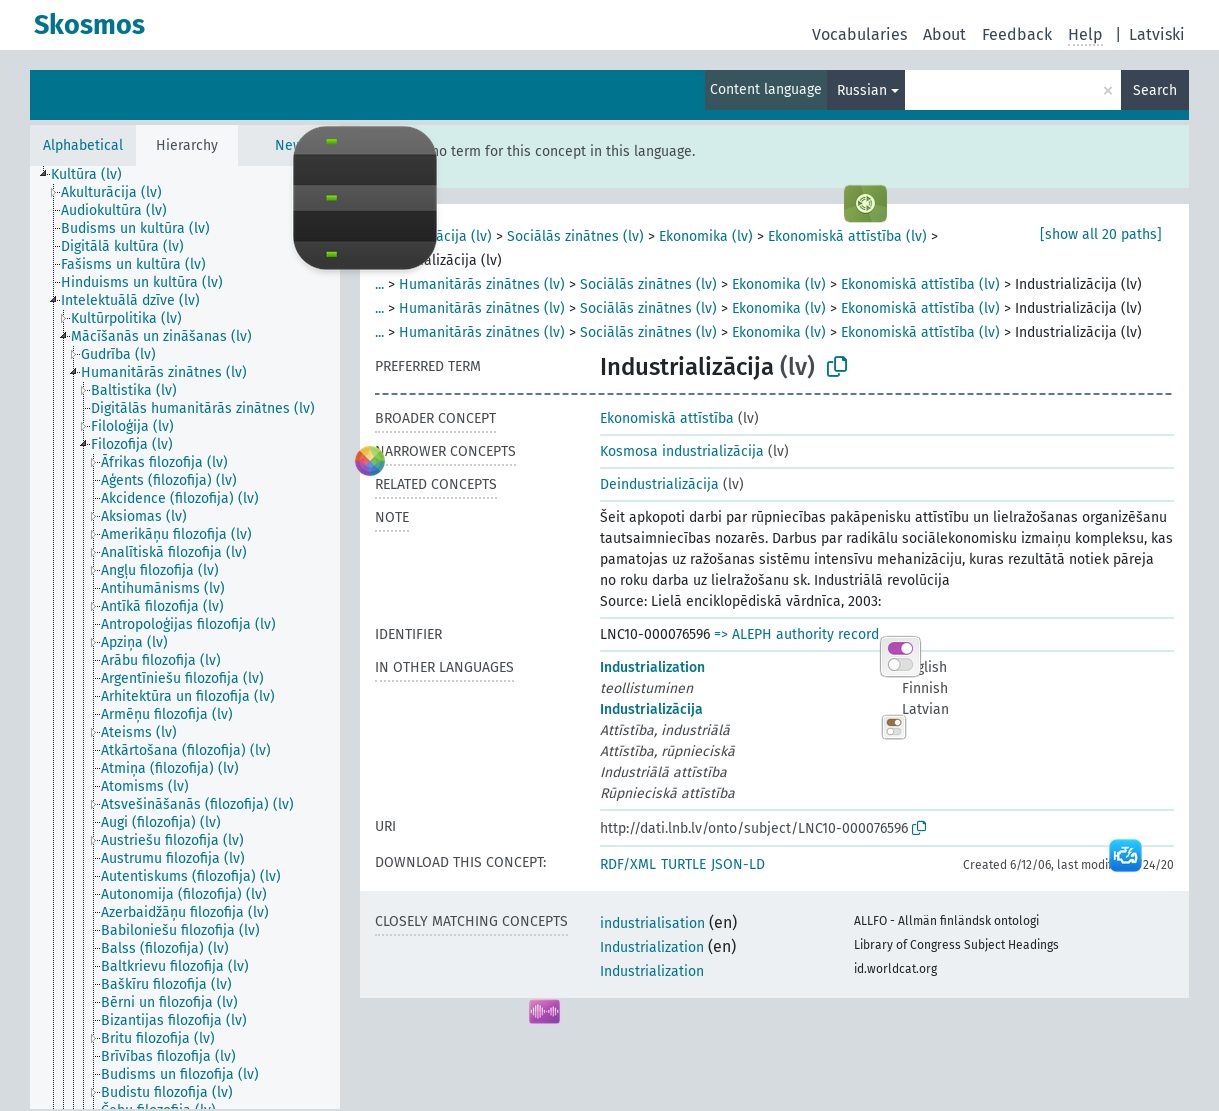 The image size is (1219, 1111). I want to click on open unity tweak tool settings, so click(900, 656).